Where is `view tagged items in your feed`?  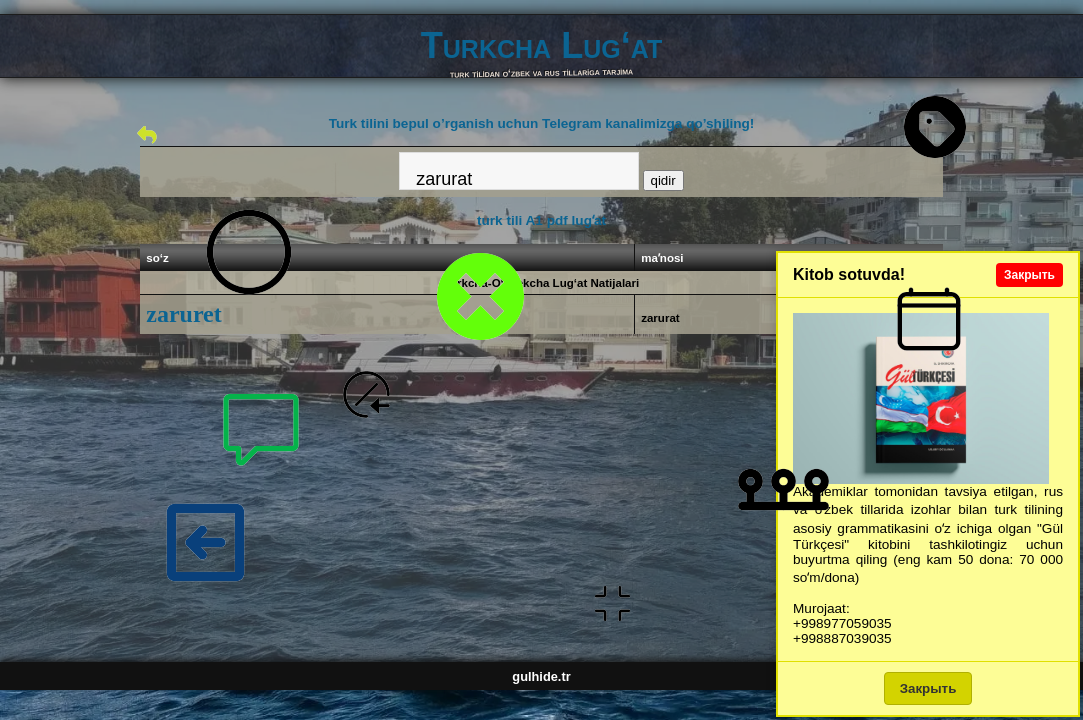 view tagged items in your feed is located at coordinates (935, 127).